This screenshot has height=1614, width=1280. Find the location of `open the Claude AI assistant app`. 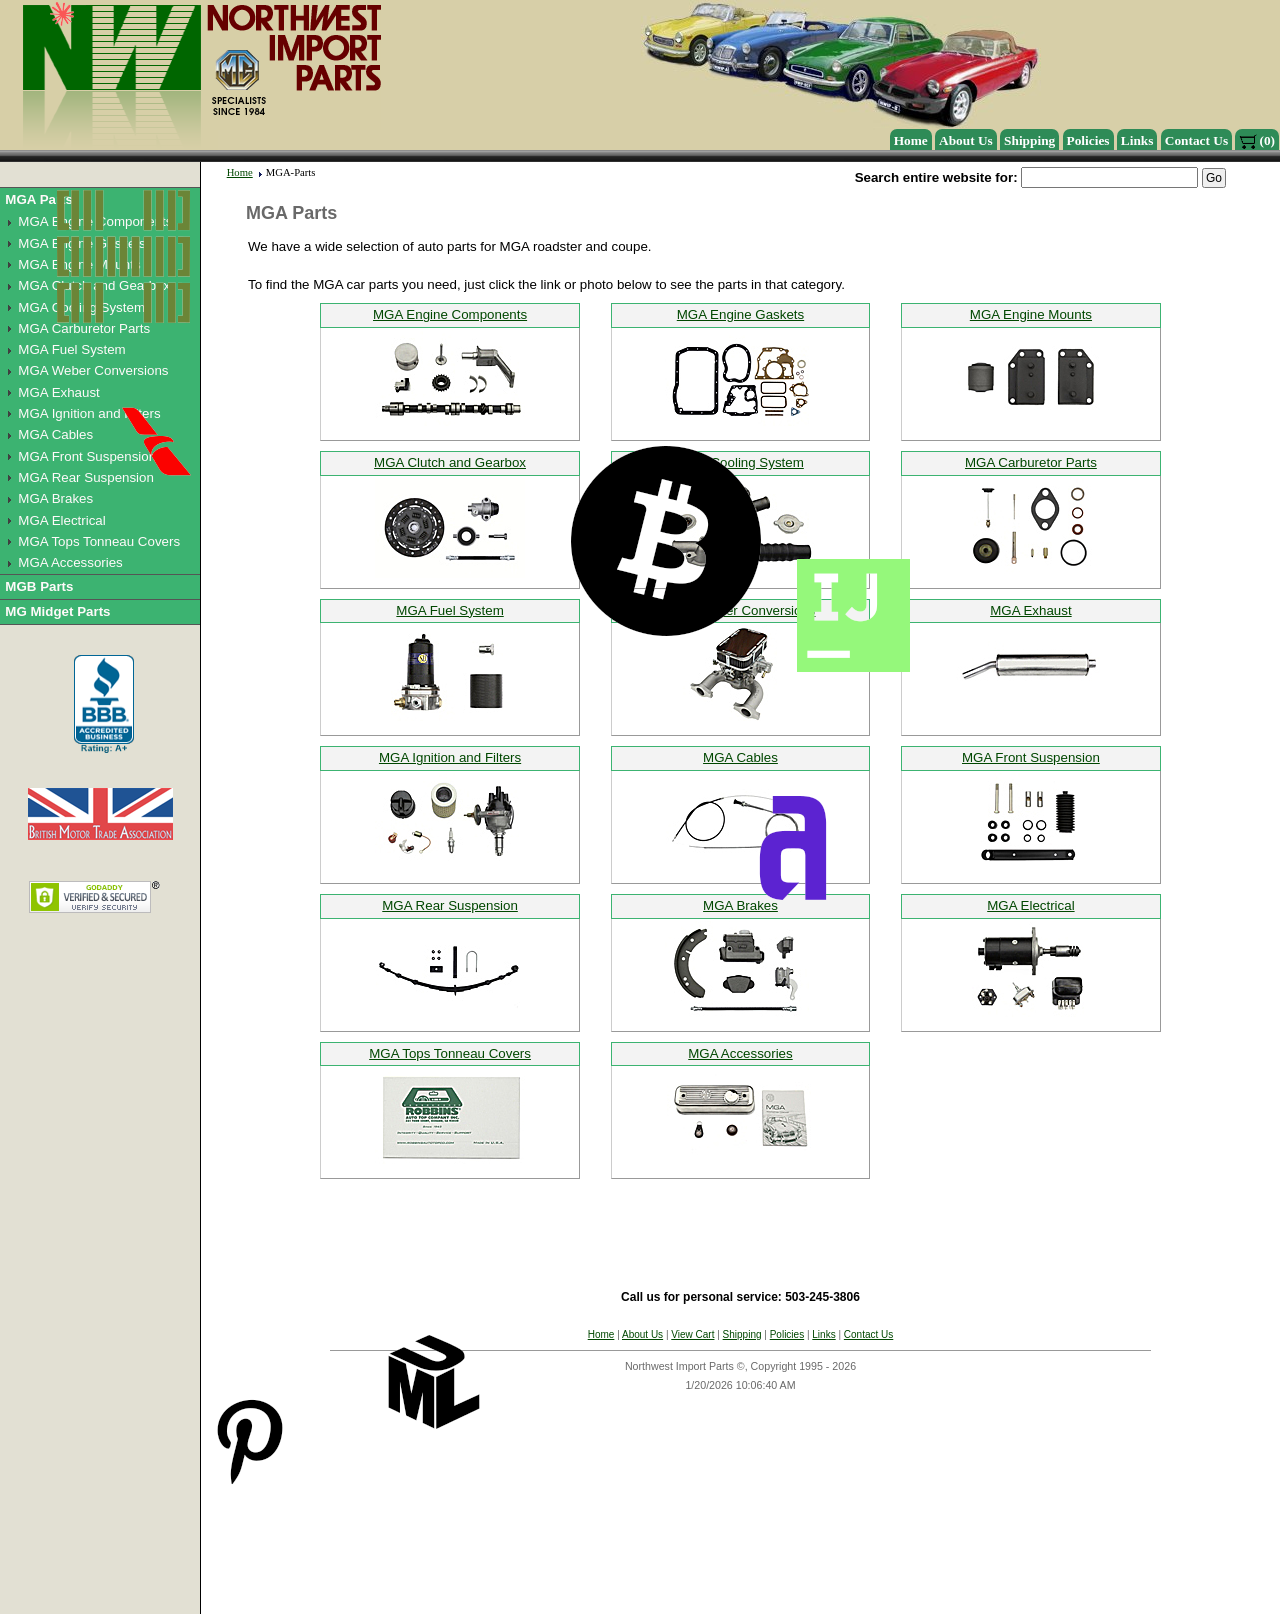

open the Claude AI assistant app is located at coordinates (62, 14).